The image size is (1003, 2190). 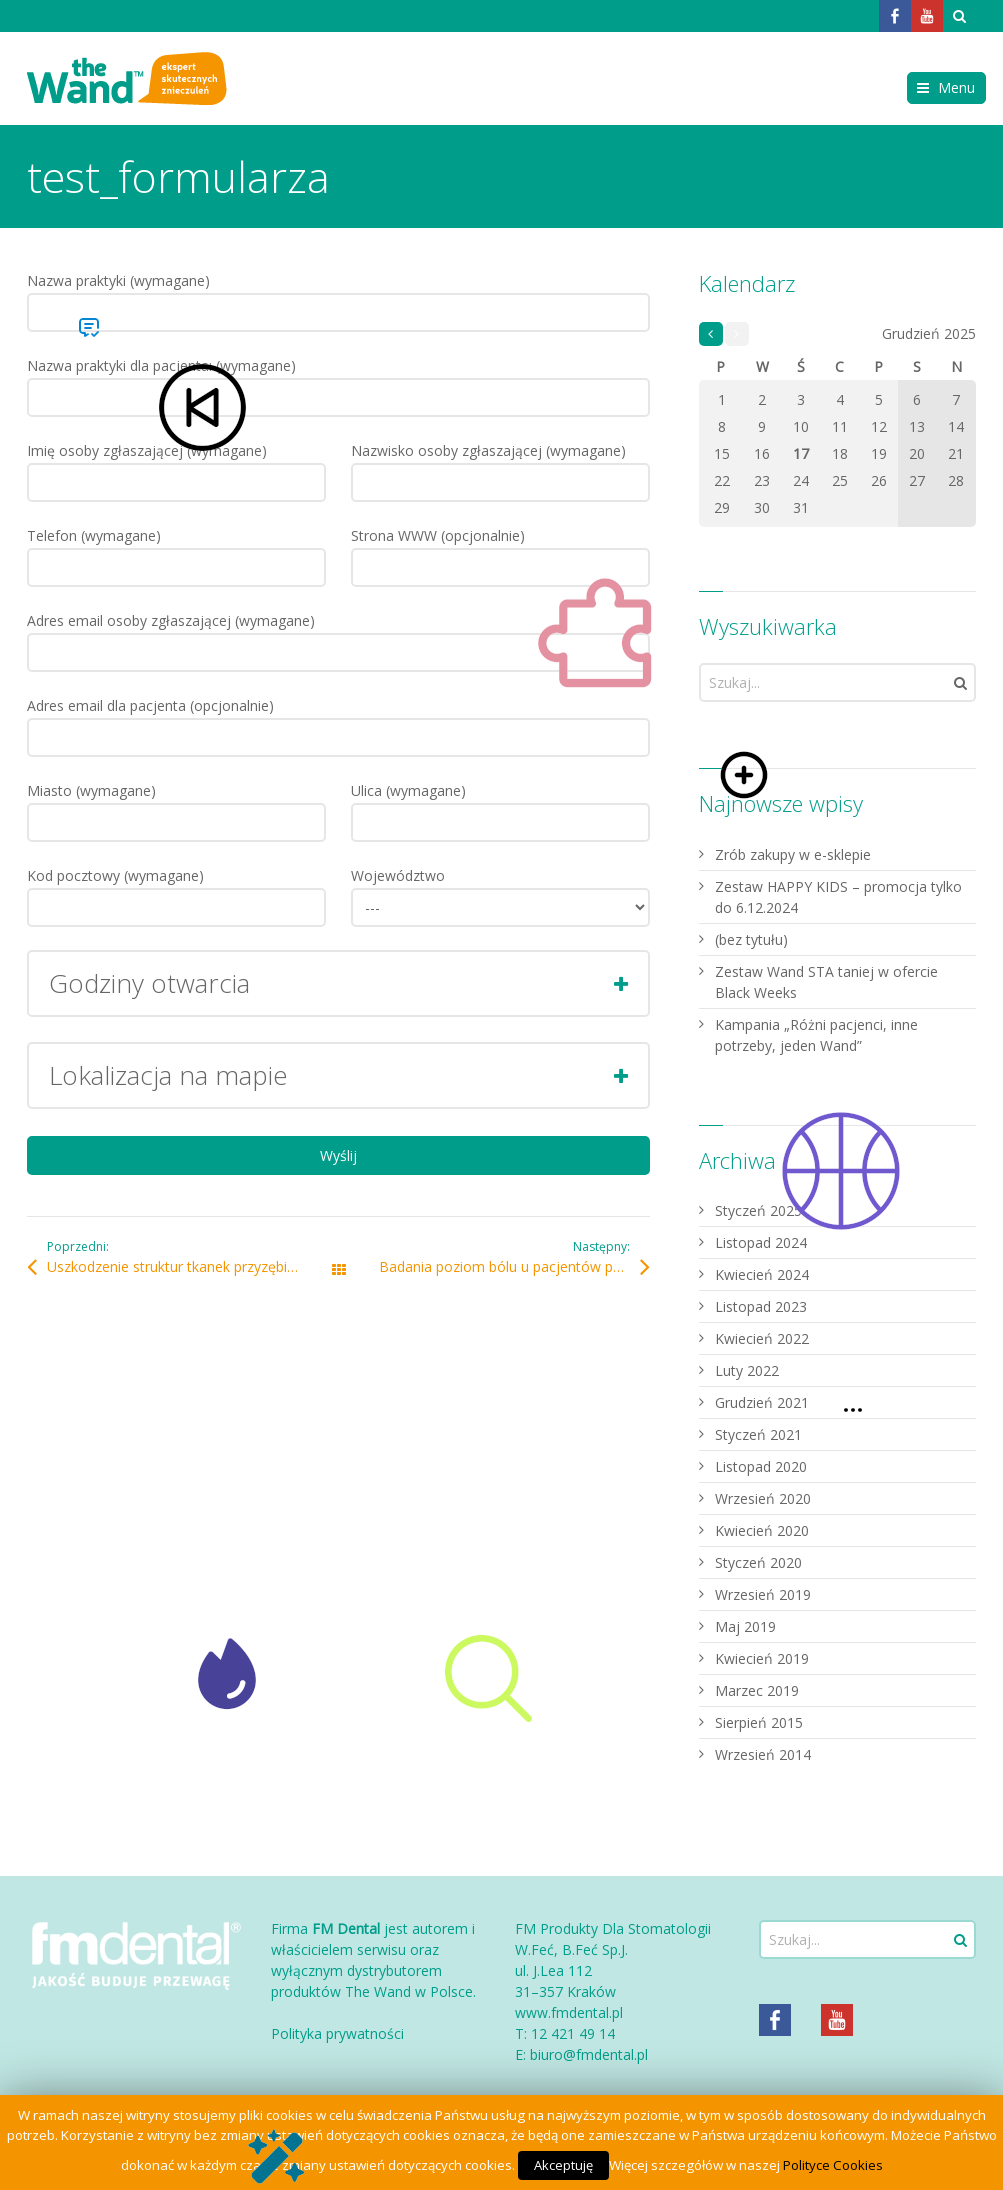 What do you see at coordinates (853, 1410) in the screenshot?
I see `access more options or actions` at bounding box center [853, 1410].